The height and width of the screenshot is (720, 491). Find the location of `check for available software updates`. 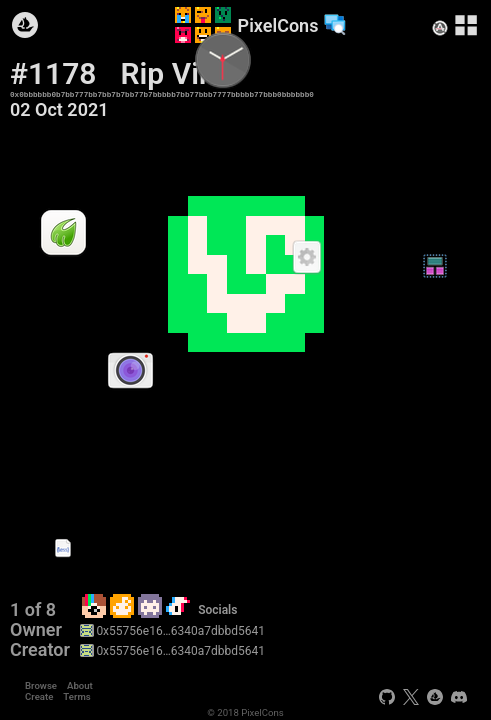

check for available software updates is located at coordinates (440, 28).